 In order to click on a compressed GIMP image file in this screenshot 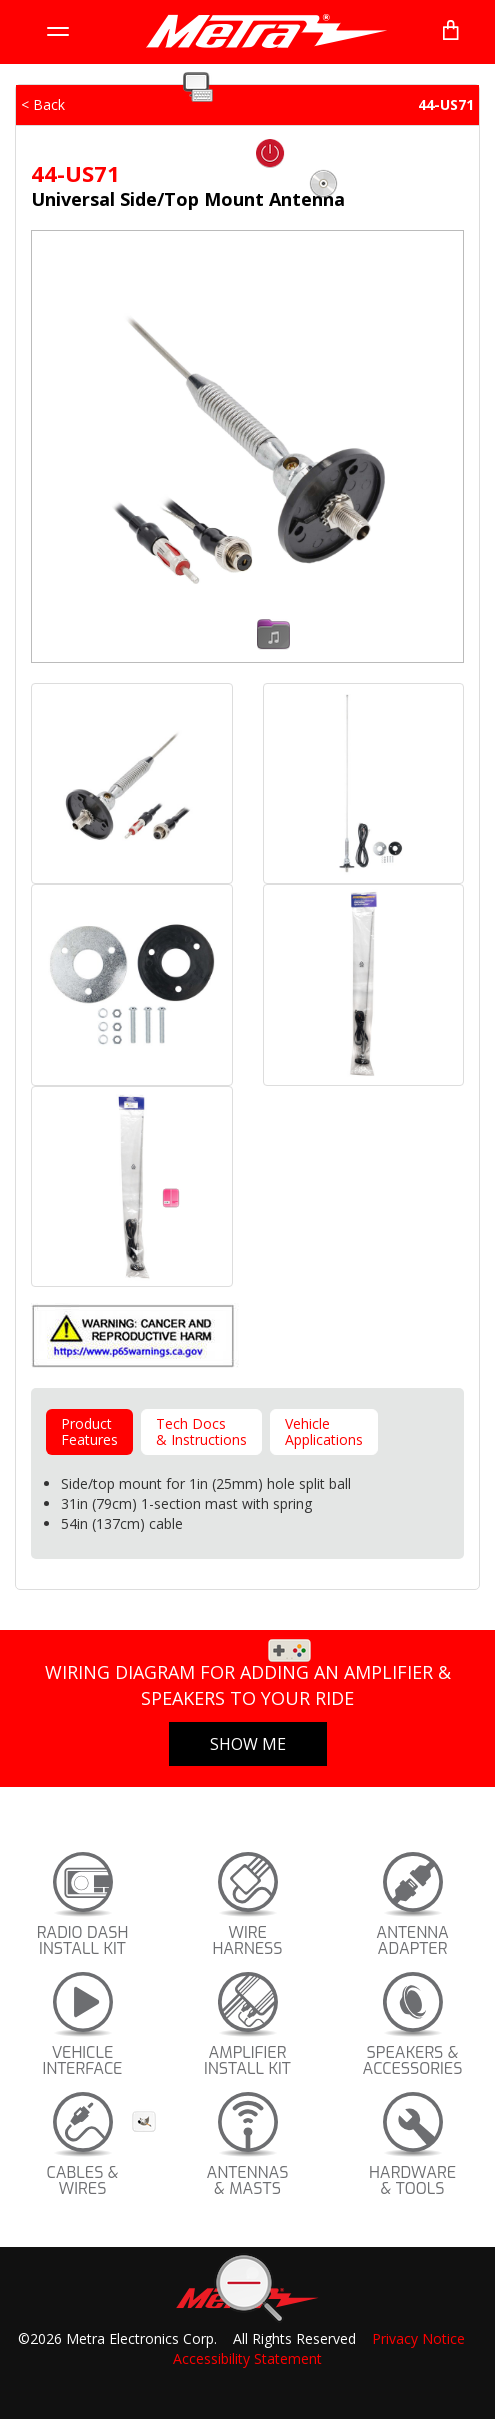, I will do `click(144, 2121)`.